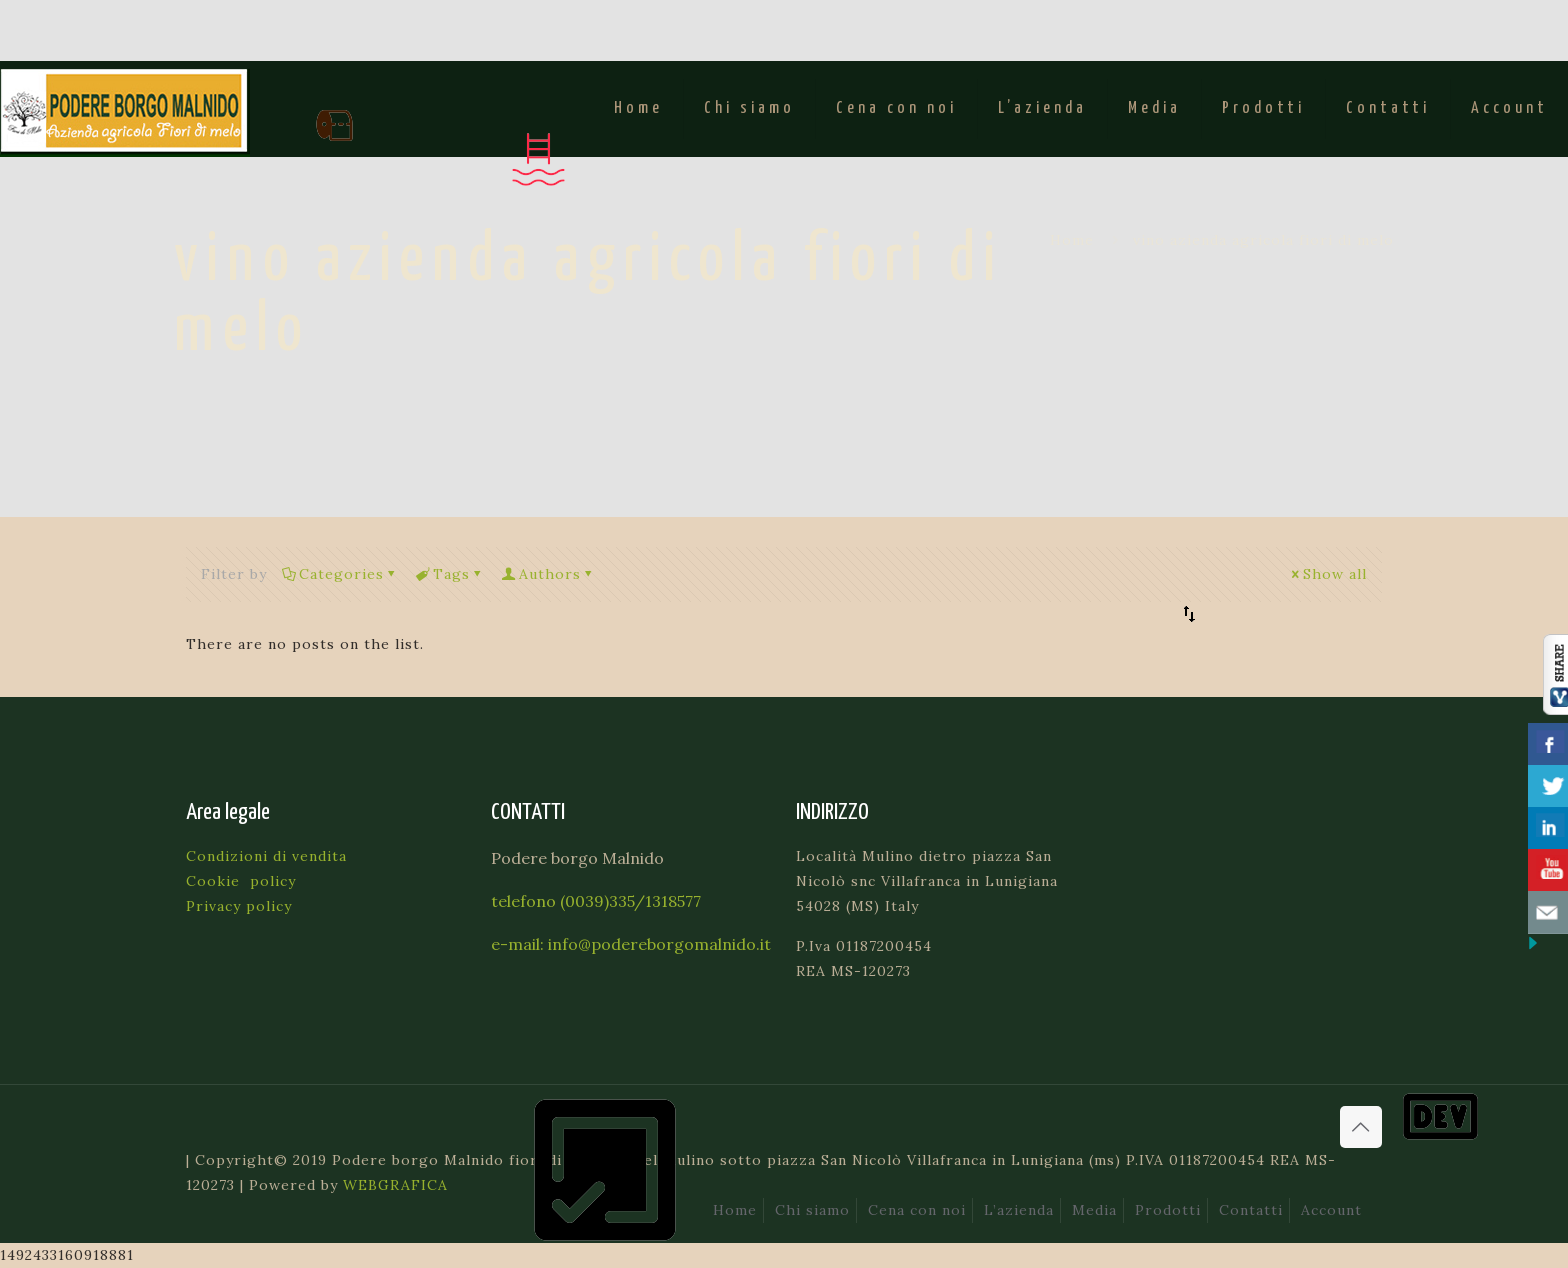 Image resolution: width=1568 pixels, height=1268 pixels. What do you see at coordinates (1189, 614) in the screenshot?
I see `import or export data` at bounding box center [1189, 614].